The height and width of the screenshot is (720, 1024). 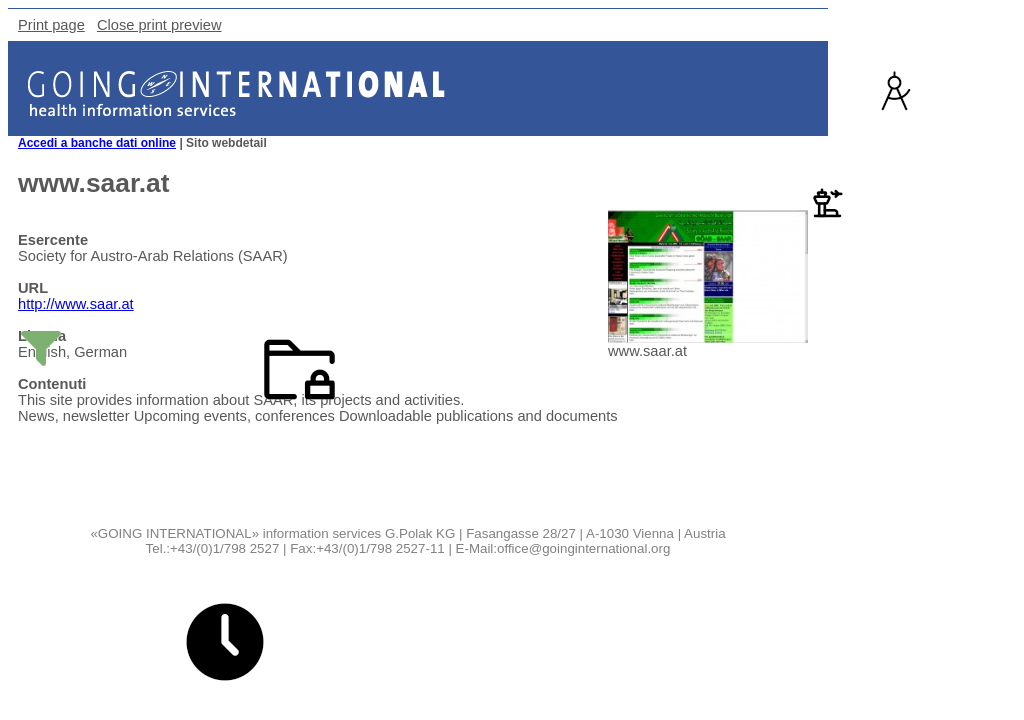 I want to click on filter or sort content, so click(x=41, y=346).